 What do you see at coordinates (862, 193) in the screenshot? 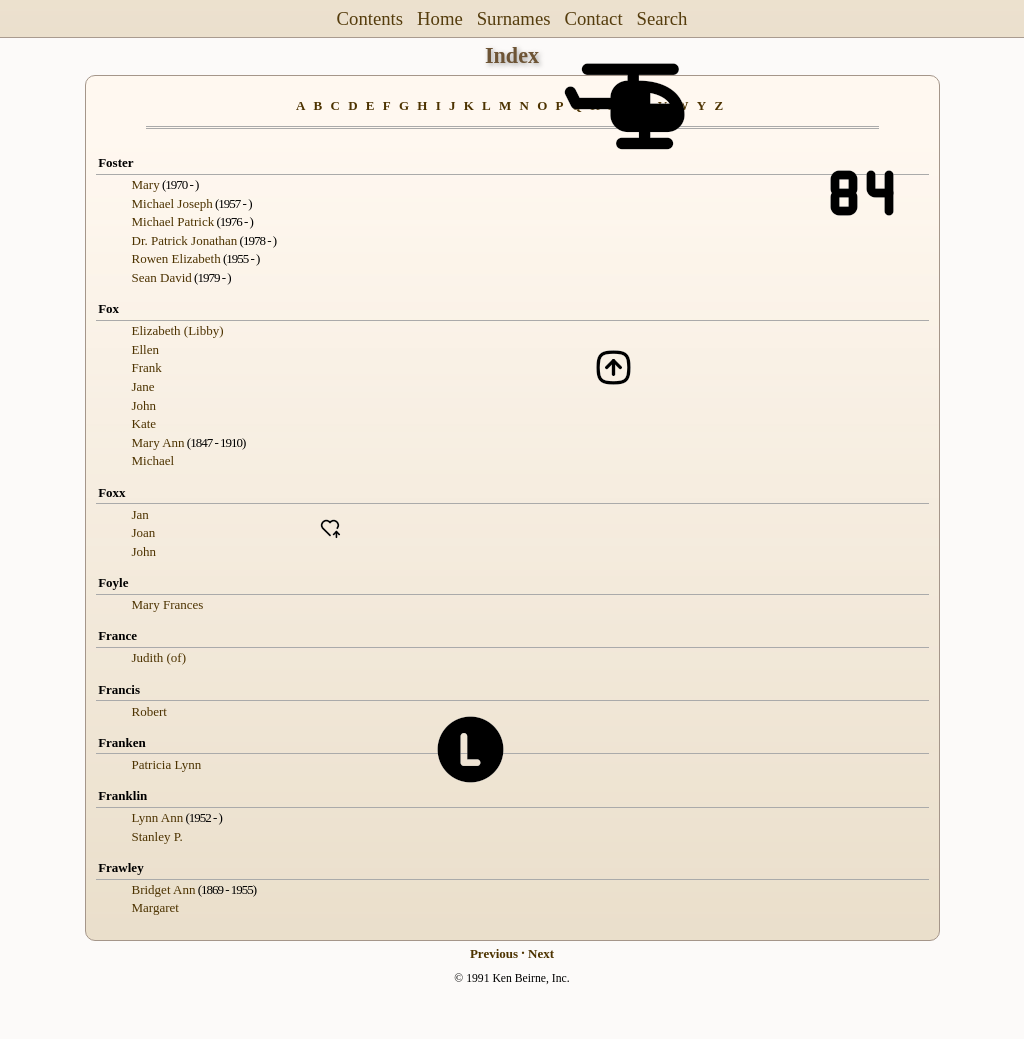
I see `indicates item number 84 in a list or sequence` at bounding box center [862, 193].